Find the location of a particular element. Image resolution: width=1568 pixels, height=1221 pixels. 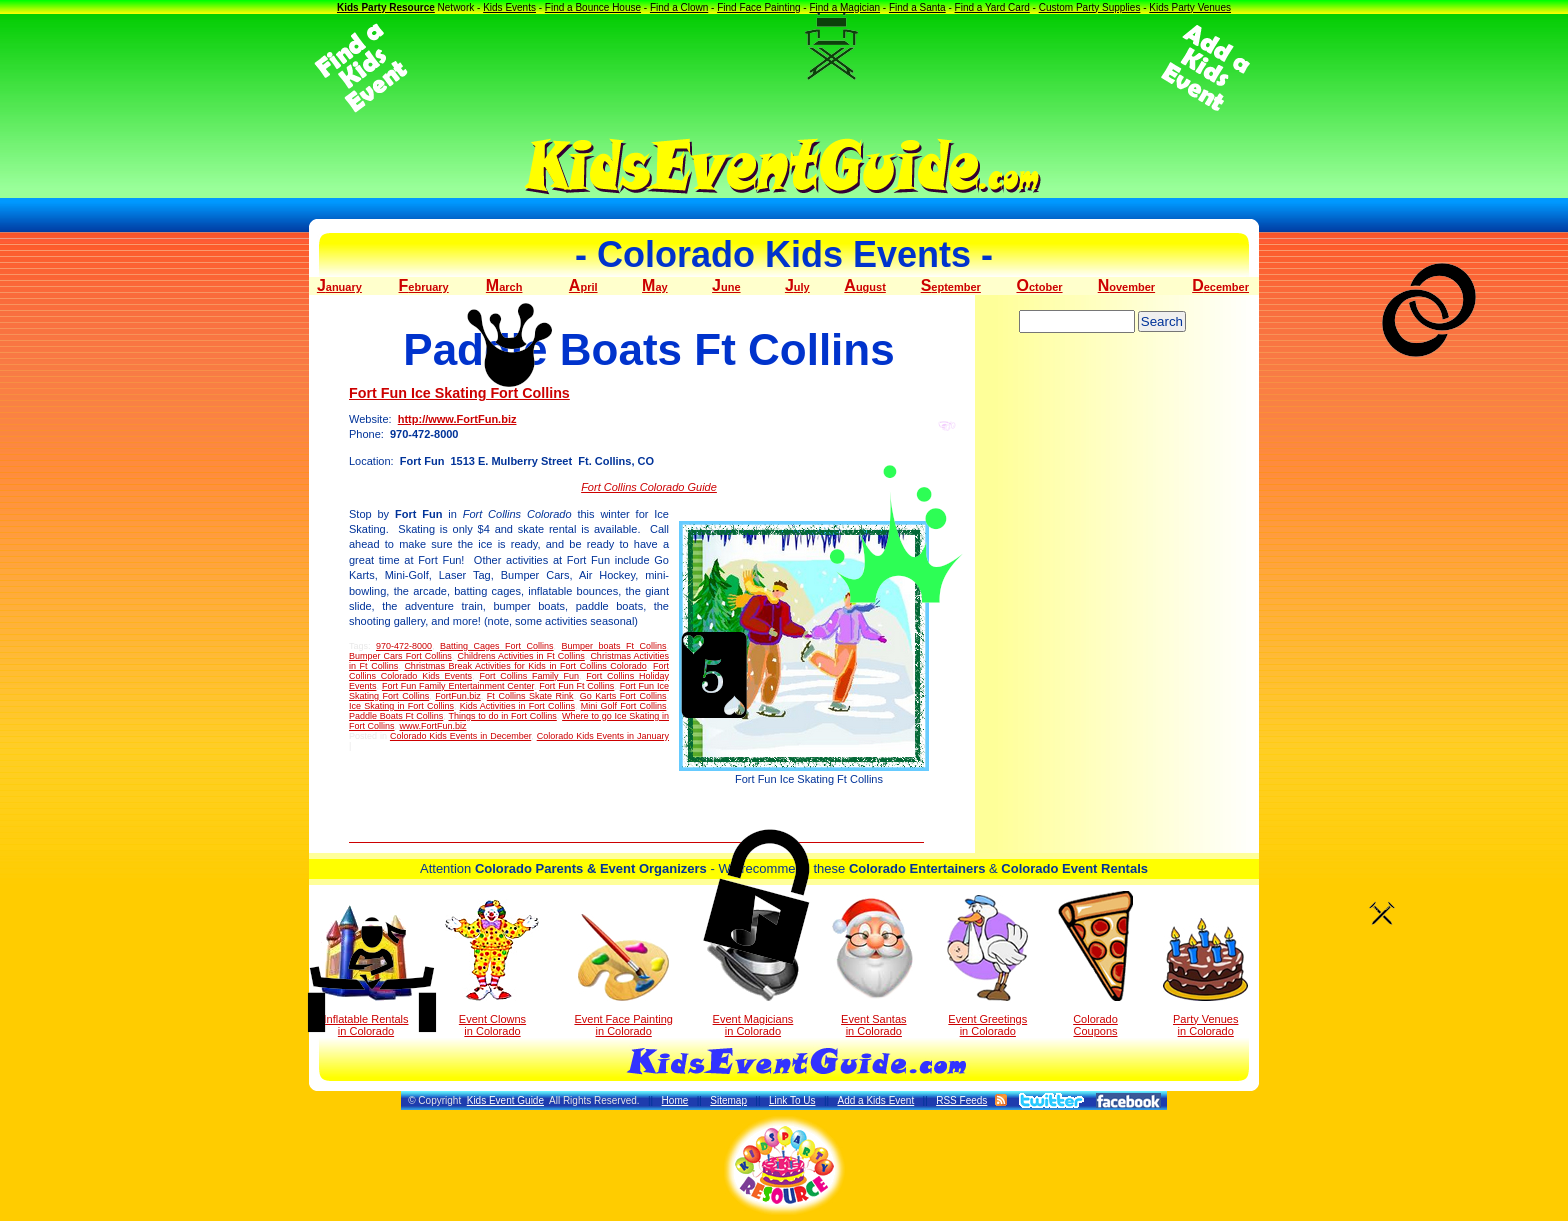

five of hearts playing card is located at coordinates (714, 675).